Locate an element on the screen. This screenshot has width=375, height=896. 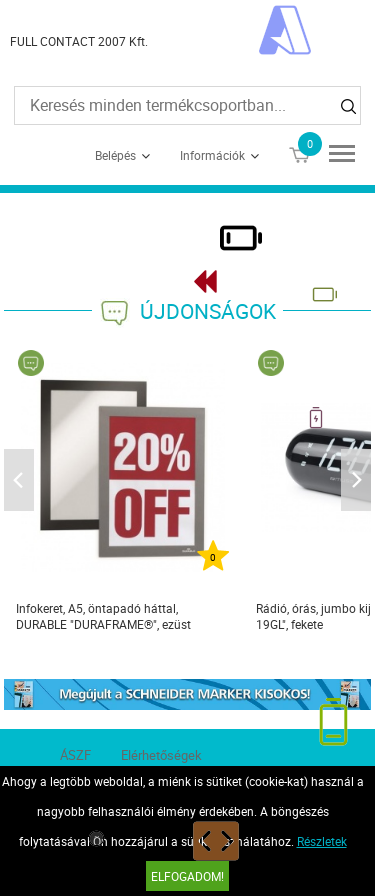
indicates battery is empty or depleted is located at coordinates (324, 294).